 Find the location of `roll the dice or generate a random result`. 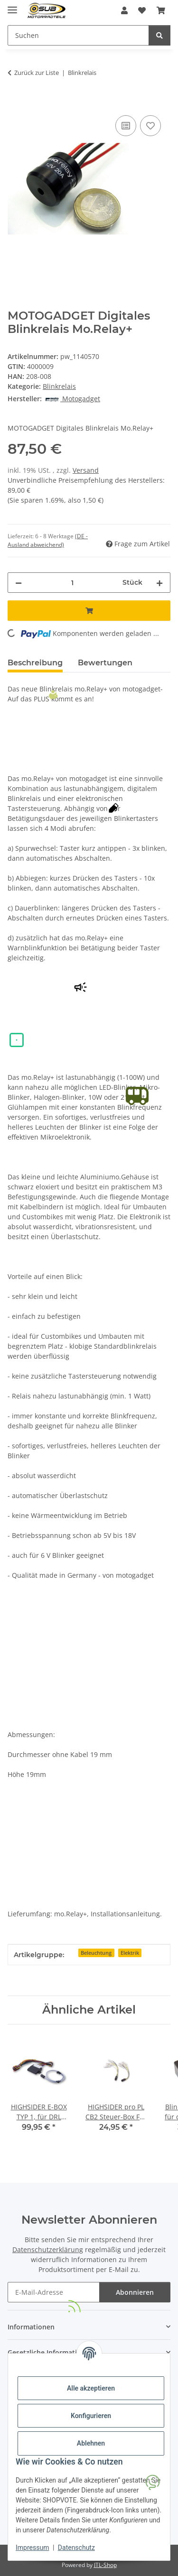

roll the dice or generate a random result is located at coordinates (17, 1040).